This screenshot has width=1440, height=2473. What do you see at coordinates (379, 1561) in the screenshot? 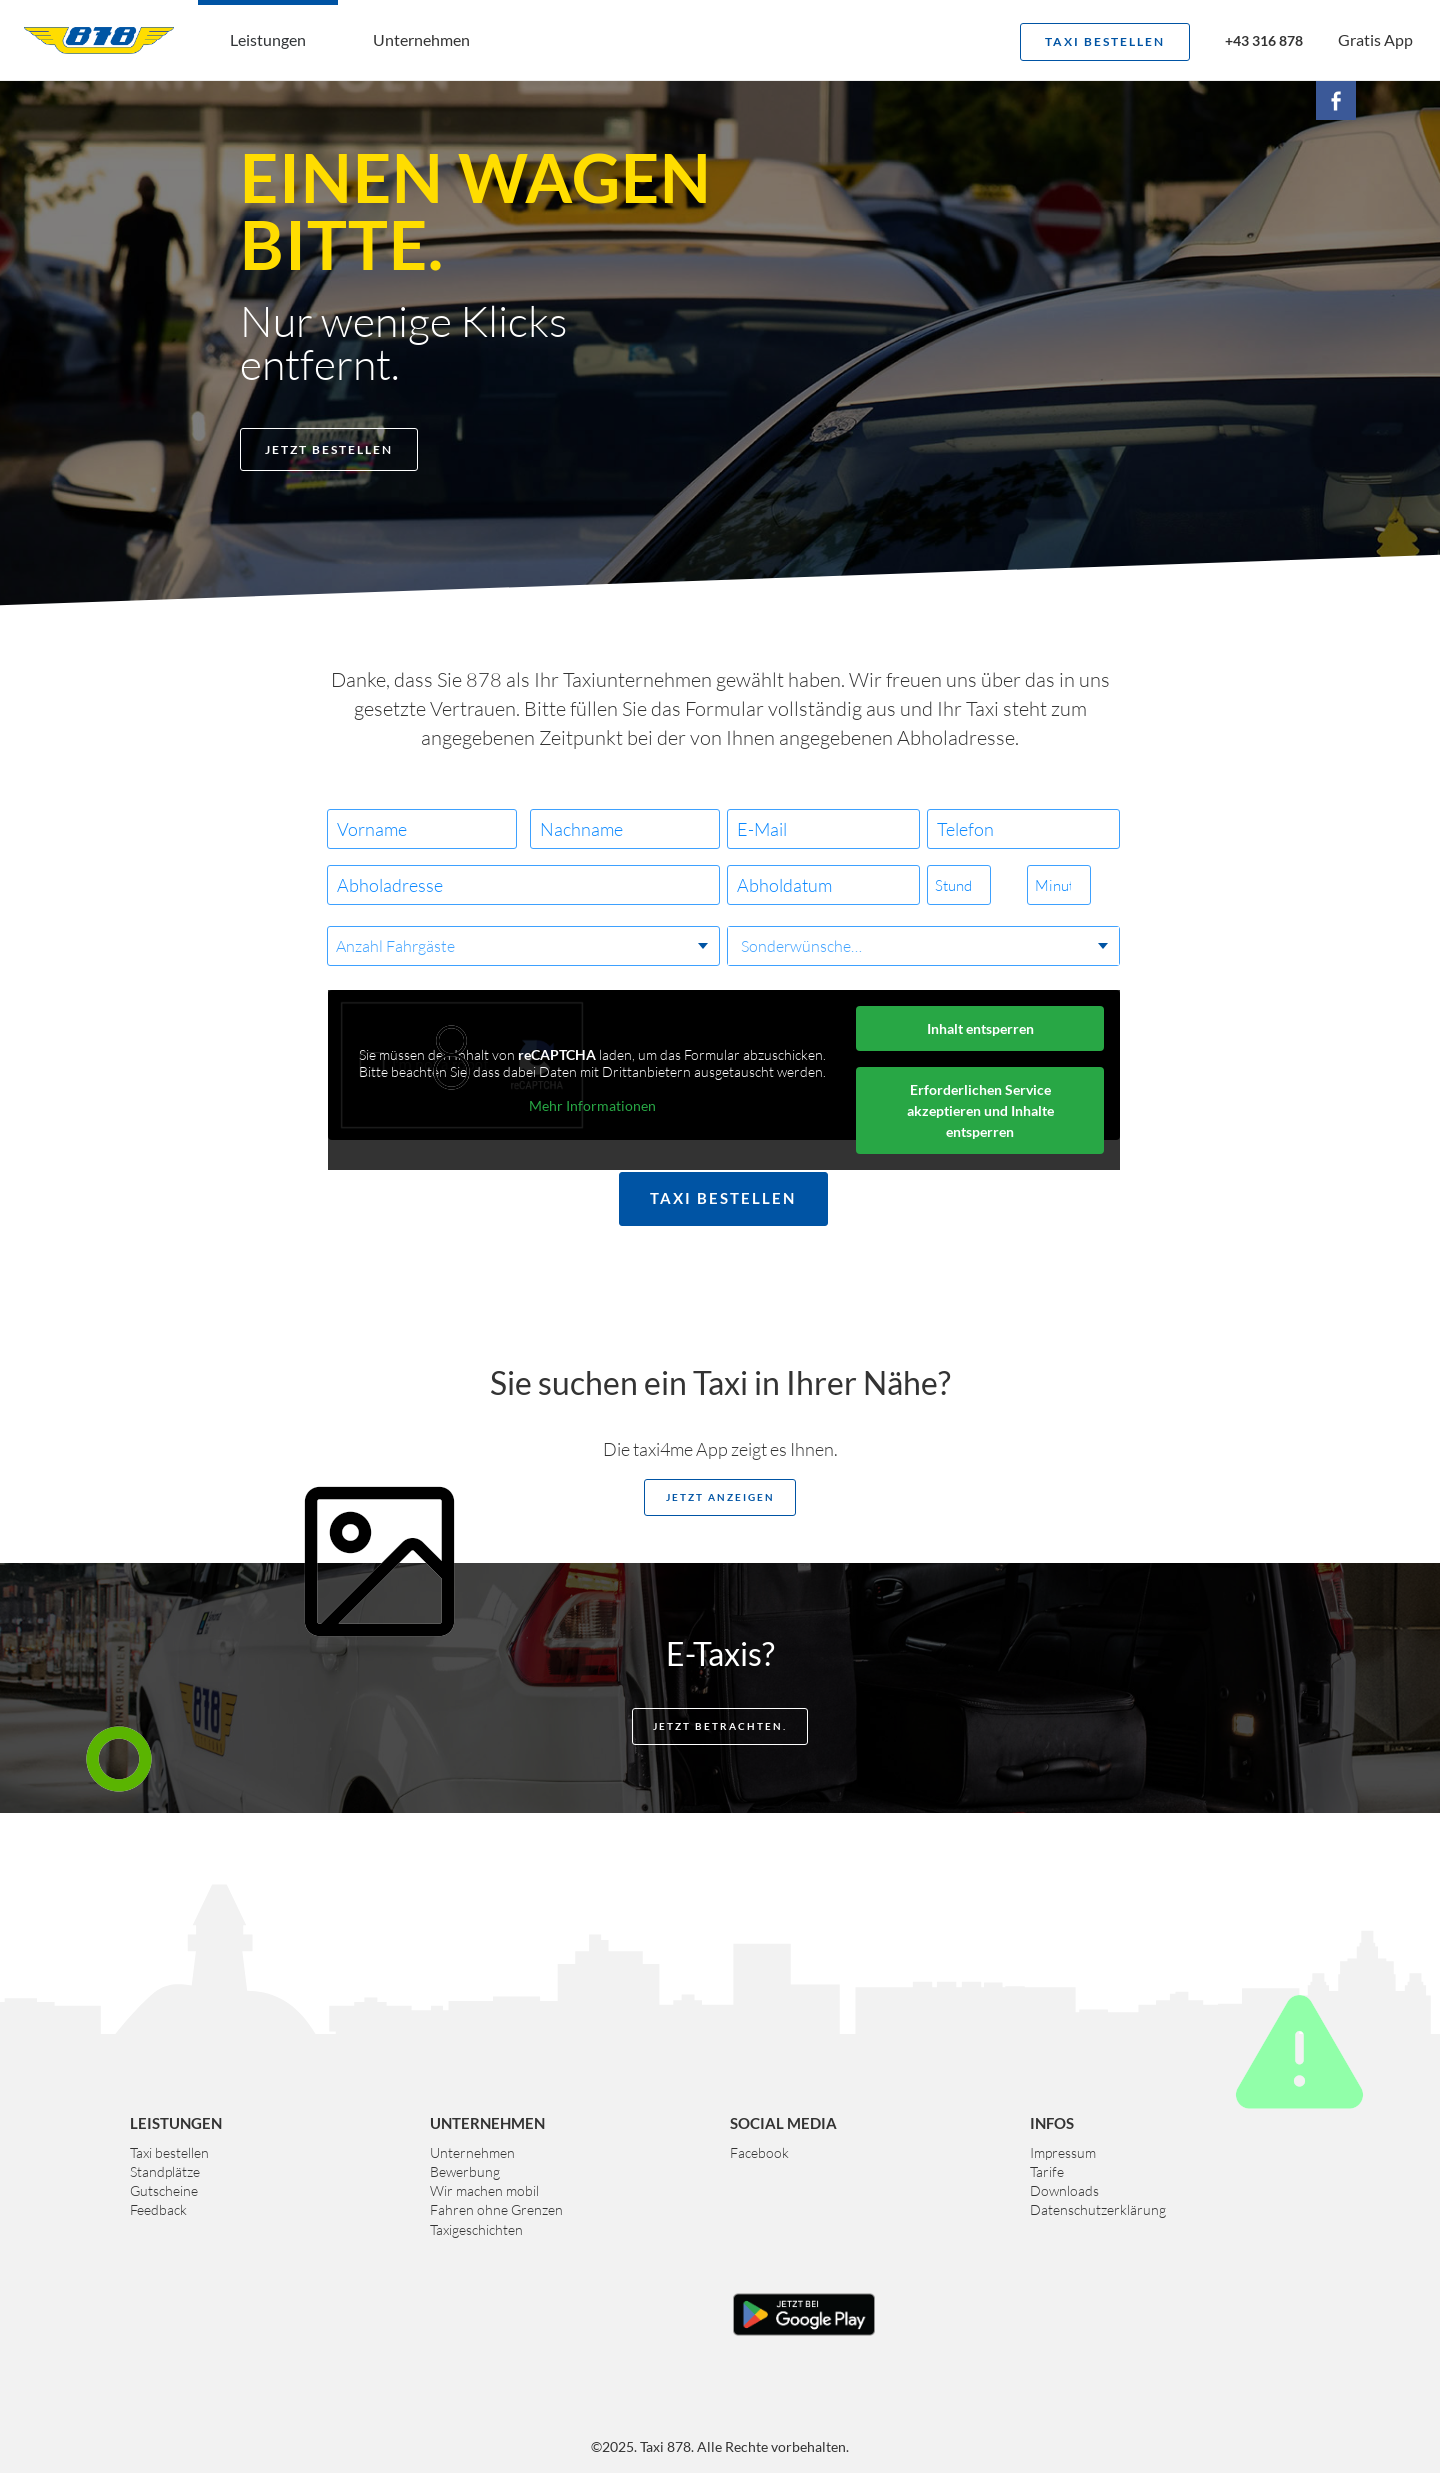
I see `add or upload an image` at bounding box center [379, 1561].